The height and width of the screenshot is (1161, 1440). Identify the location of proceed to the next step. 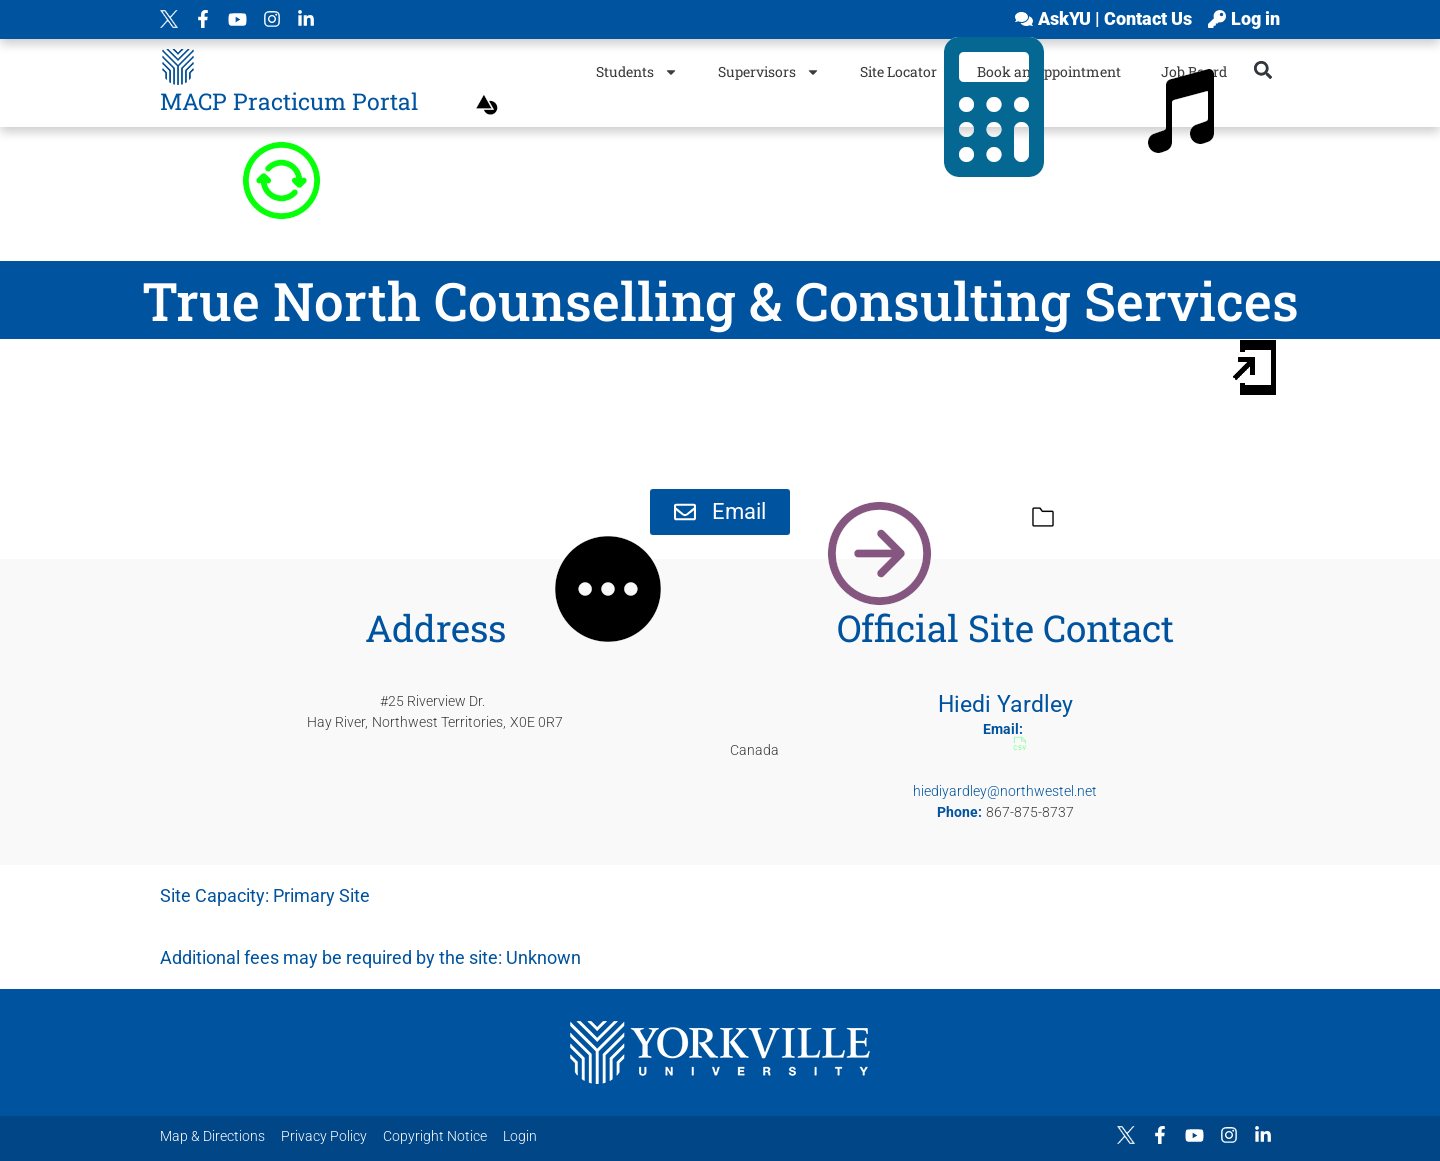
(879, 553).